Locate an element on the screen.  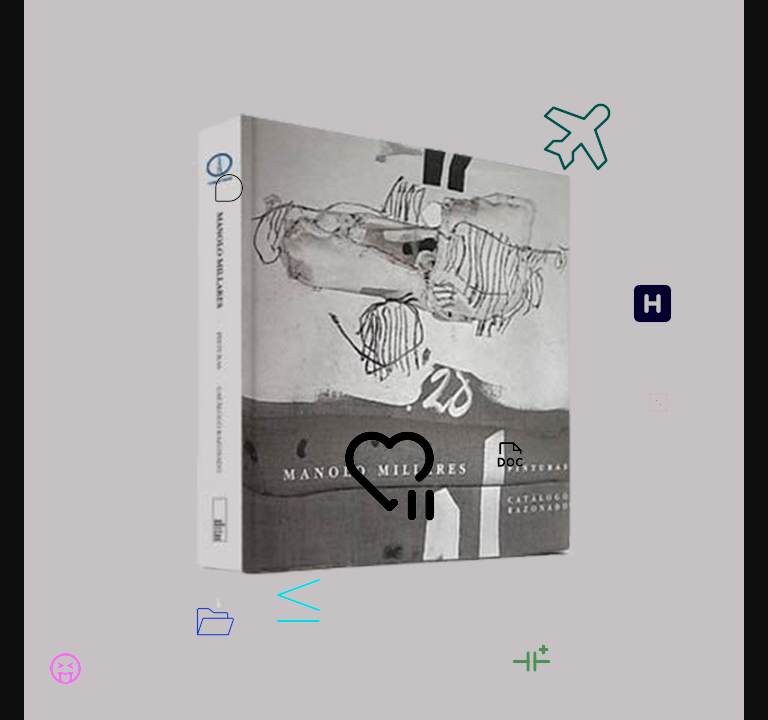
polarized capacitor symbol in circuit diagrams is located at coordinates (531, 661).